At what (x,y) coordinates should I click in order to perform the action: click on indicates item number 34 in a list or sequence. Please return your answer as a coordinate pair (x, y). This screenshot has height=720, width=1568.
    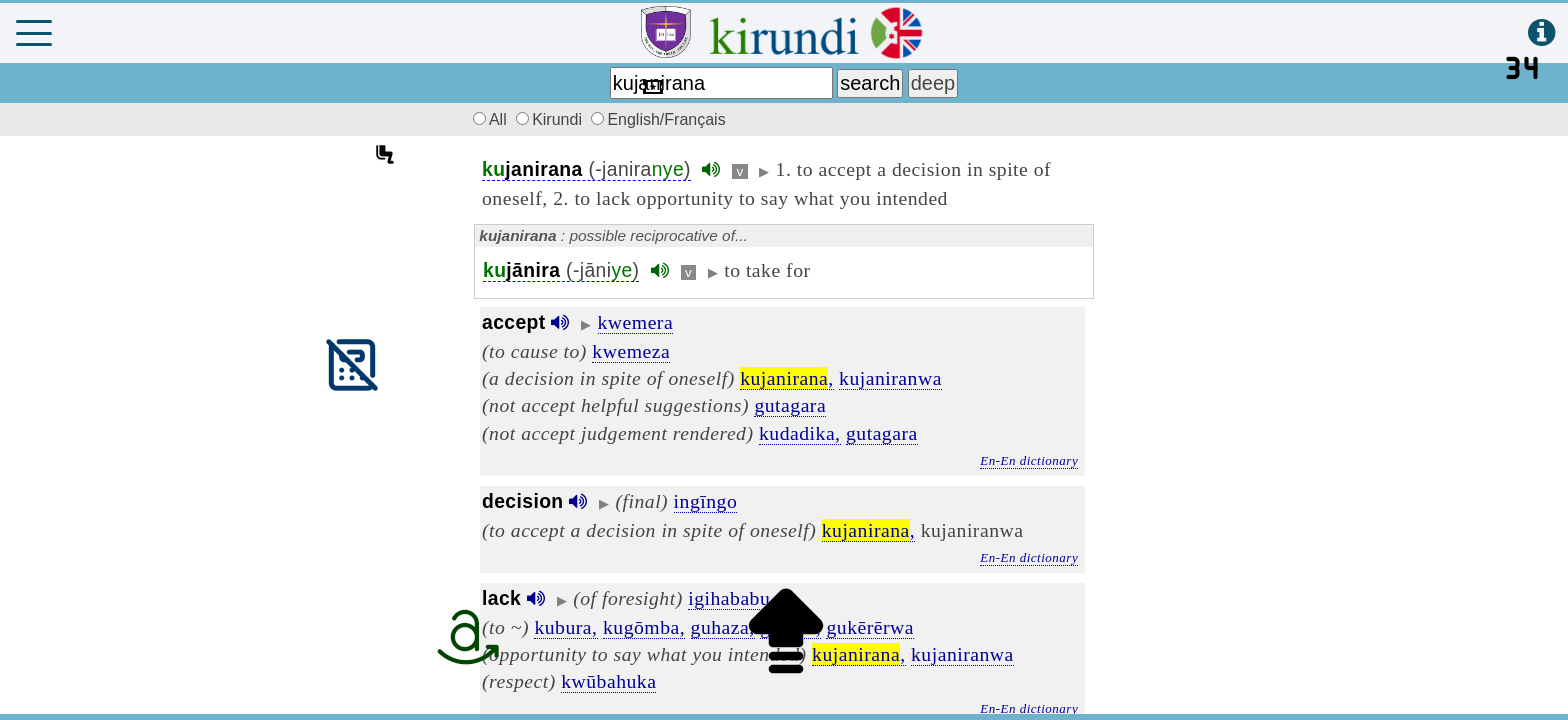
    Looking at the image, I should click on (1522, 68).